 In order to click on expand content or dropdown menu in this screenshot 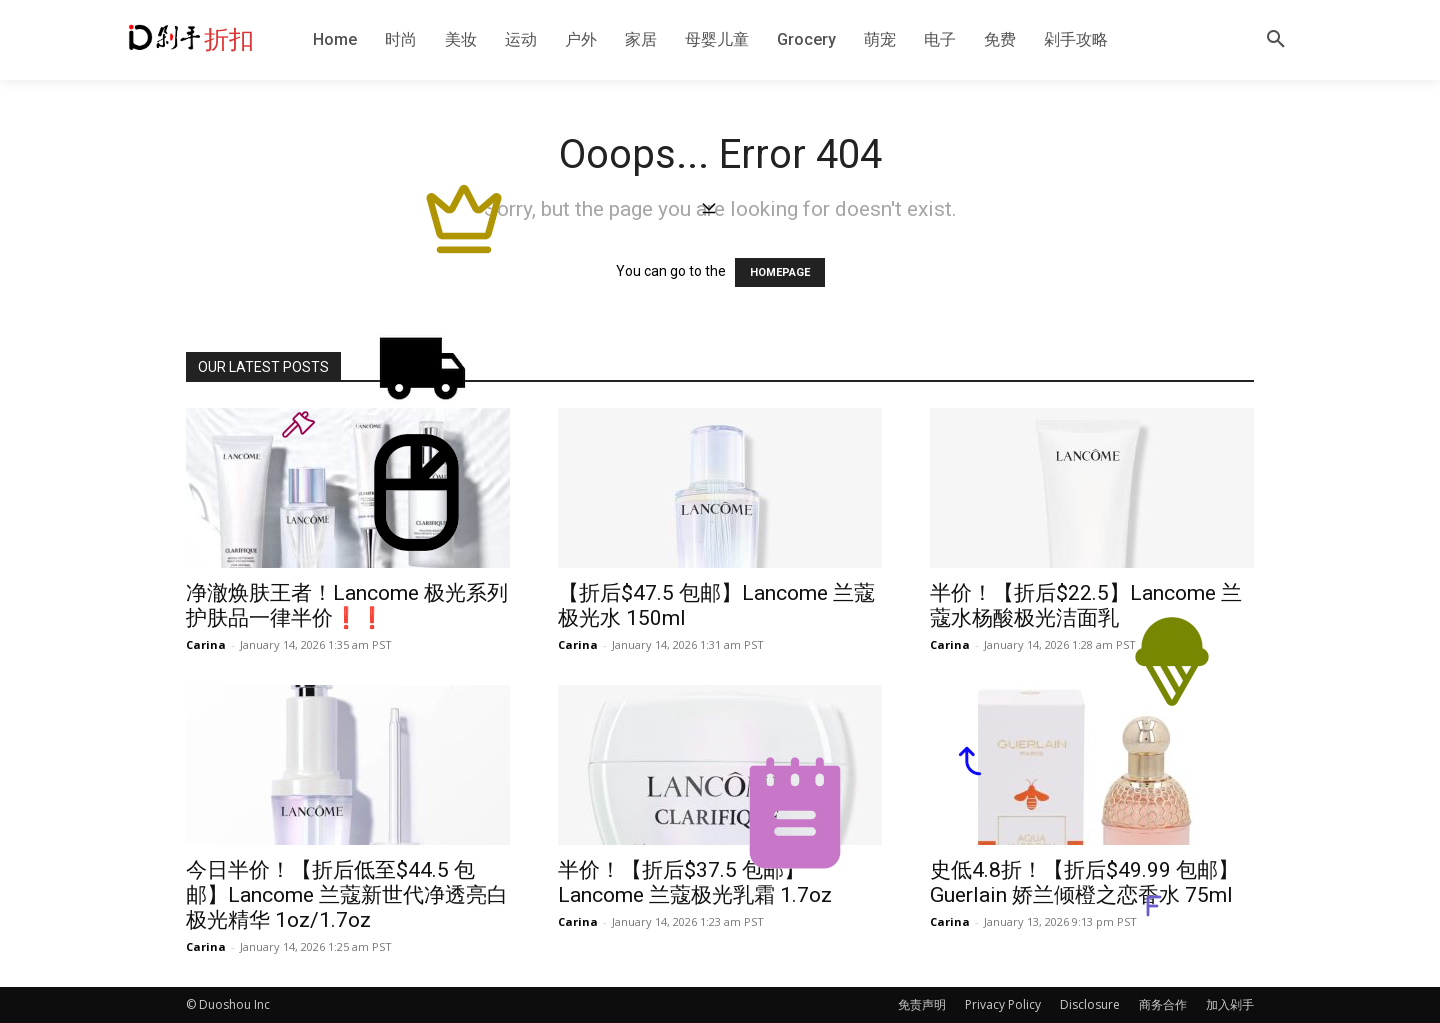, I will do `click(709, 208)`.